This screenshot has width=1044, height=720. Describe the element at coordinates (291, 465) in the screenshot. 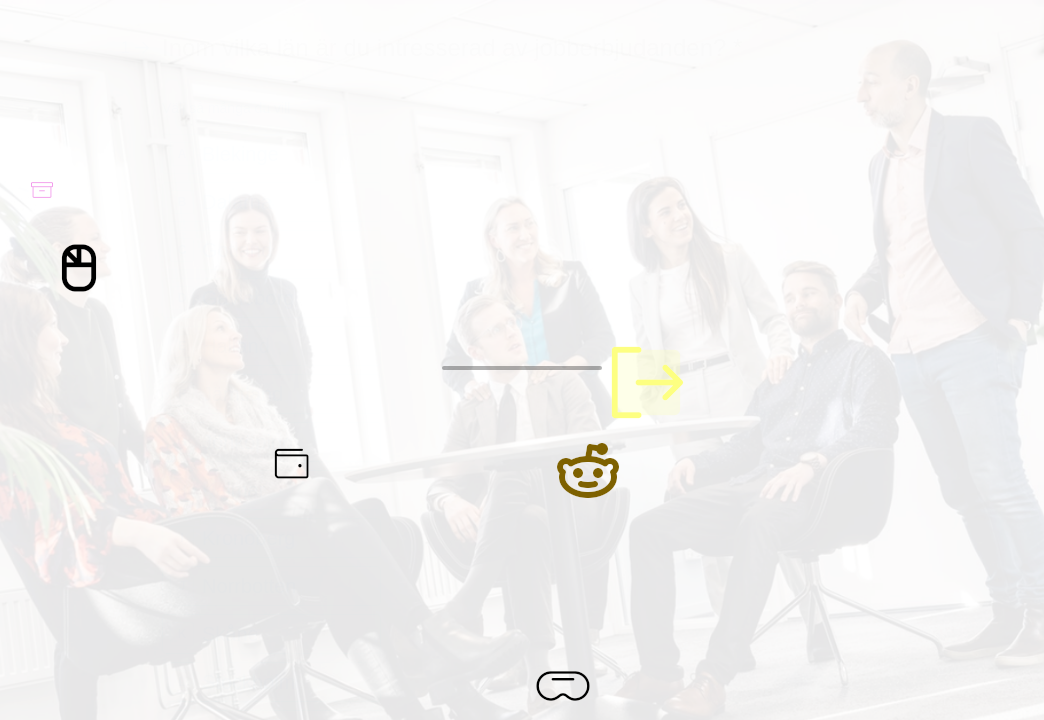

I see `access your wallet or payment methods` at that location.